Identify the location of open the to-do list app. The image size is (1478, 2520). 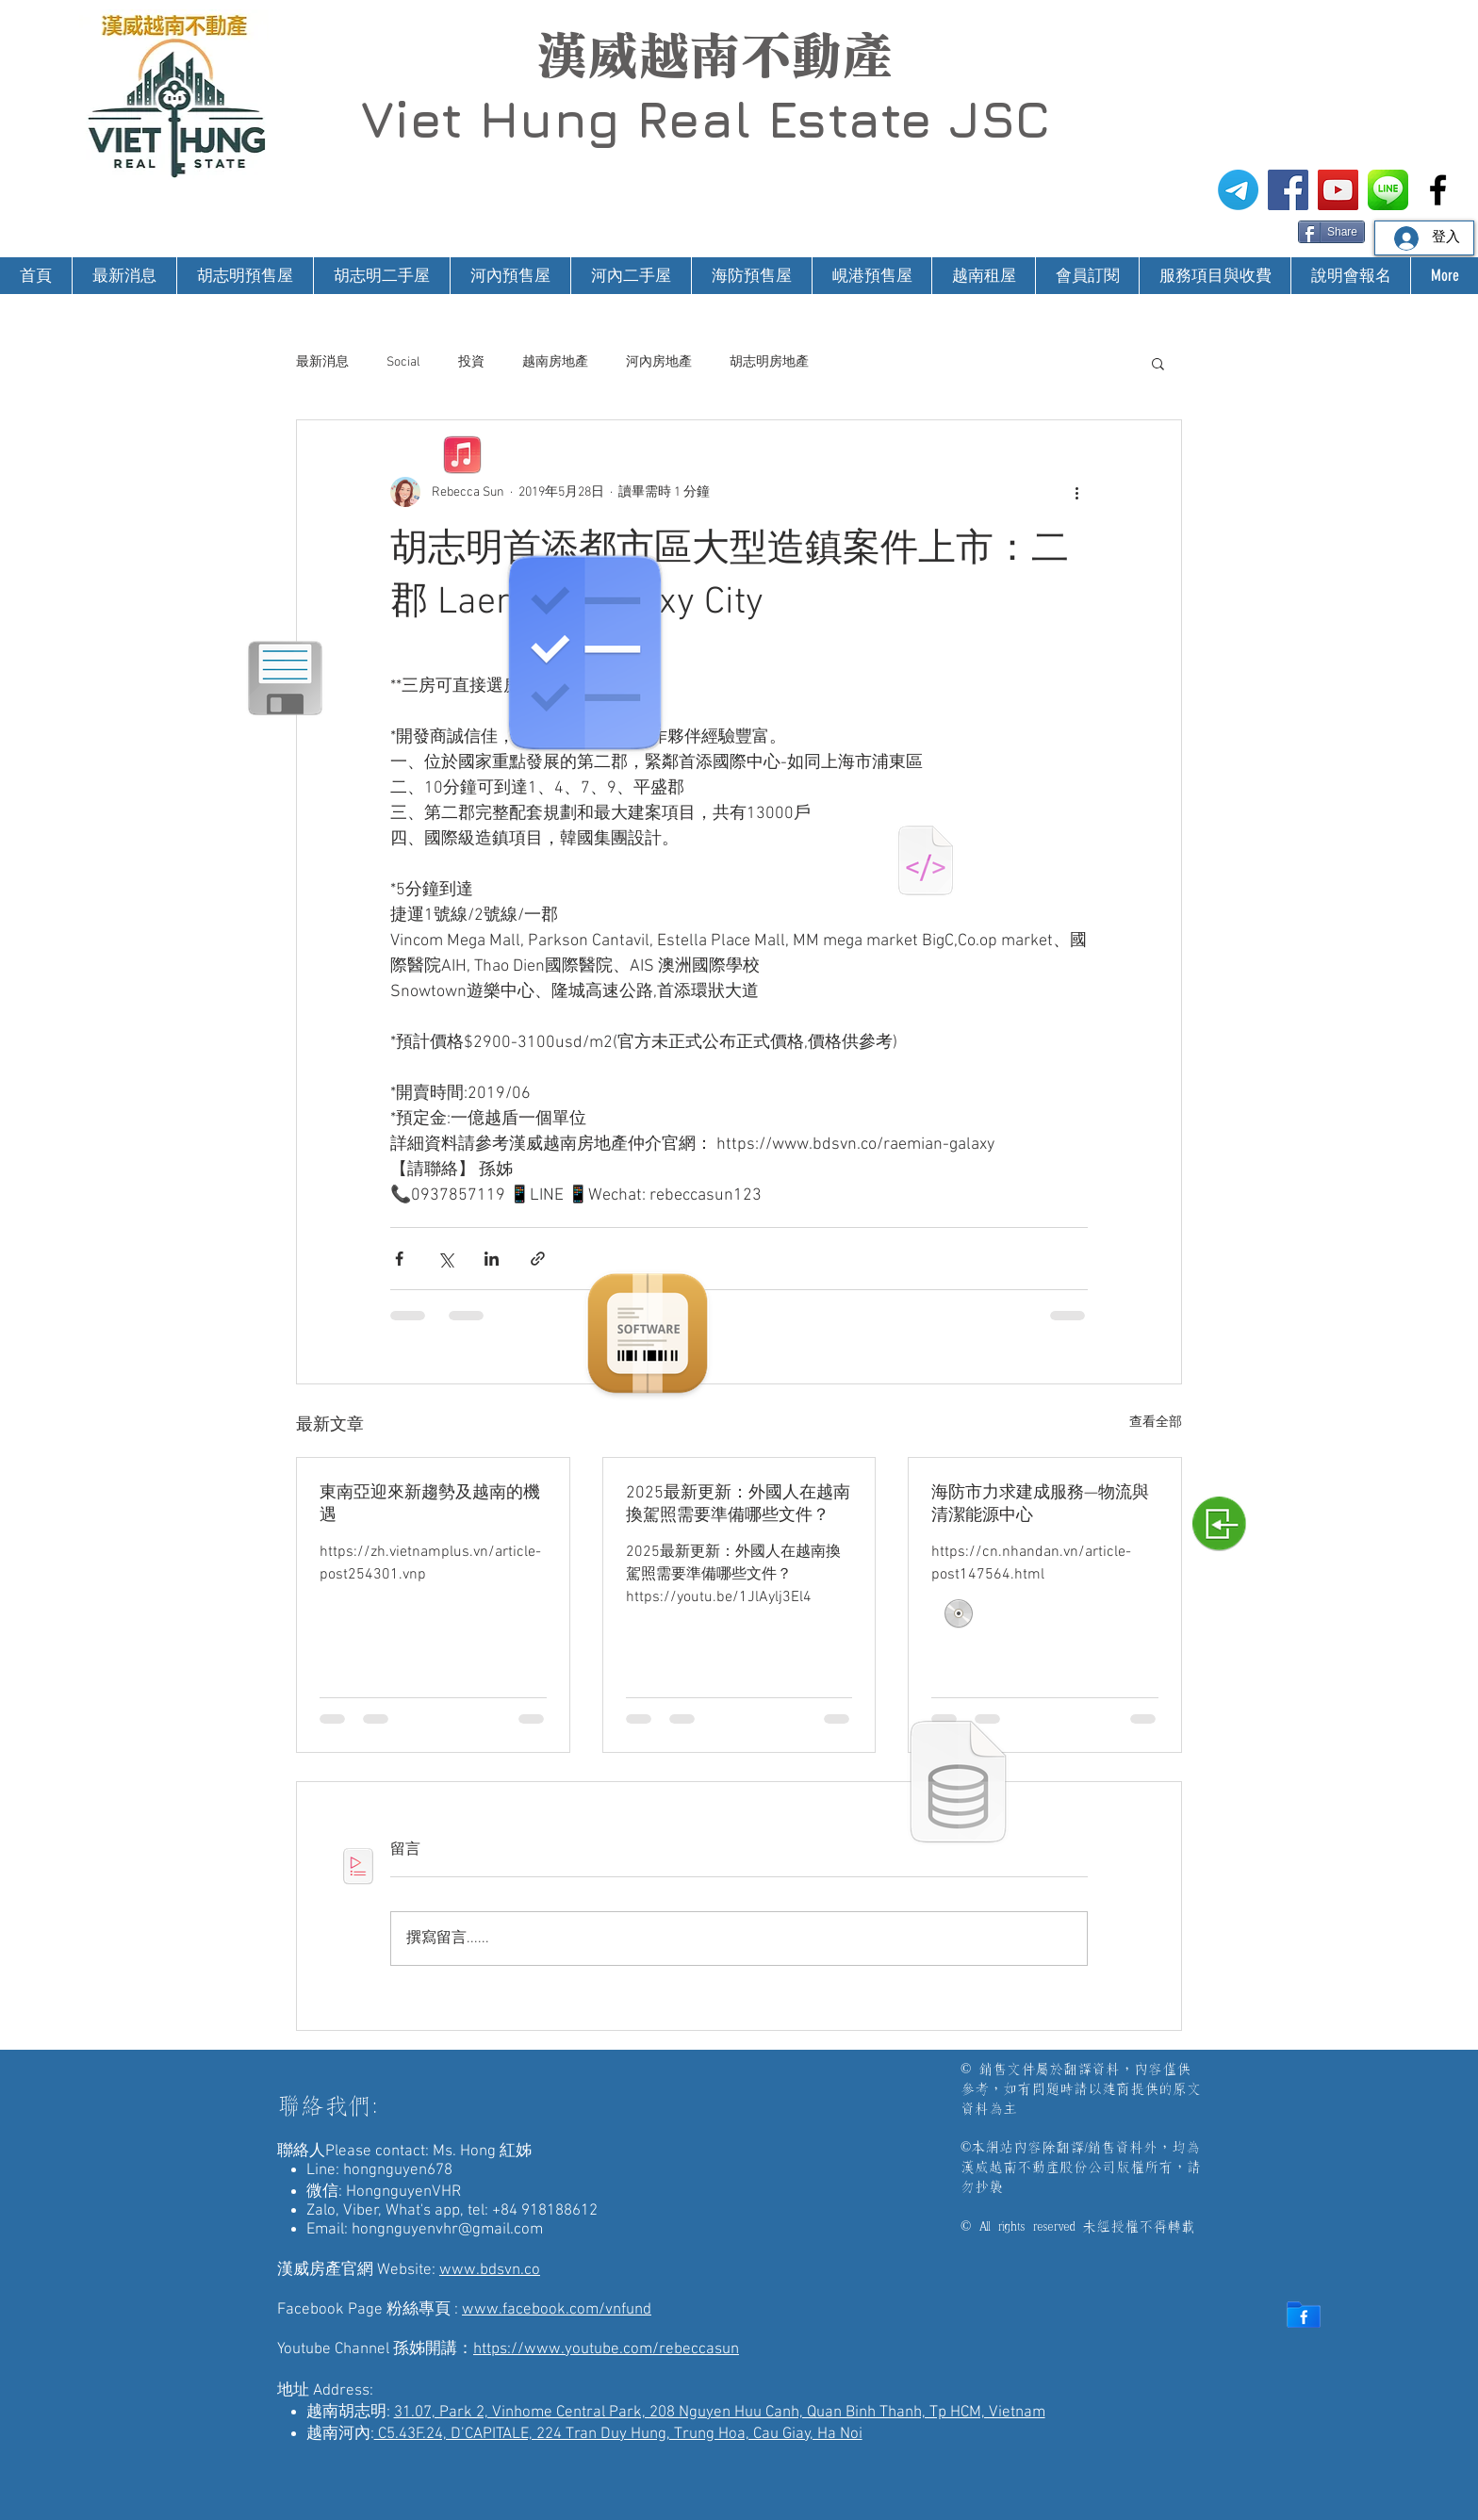
(584, 652).